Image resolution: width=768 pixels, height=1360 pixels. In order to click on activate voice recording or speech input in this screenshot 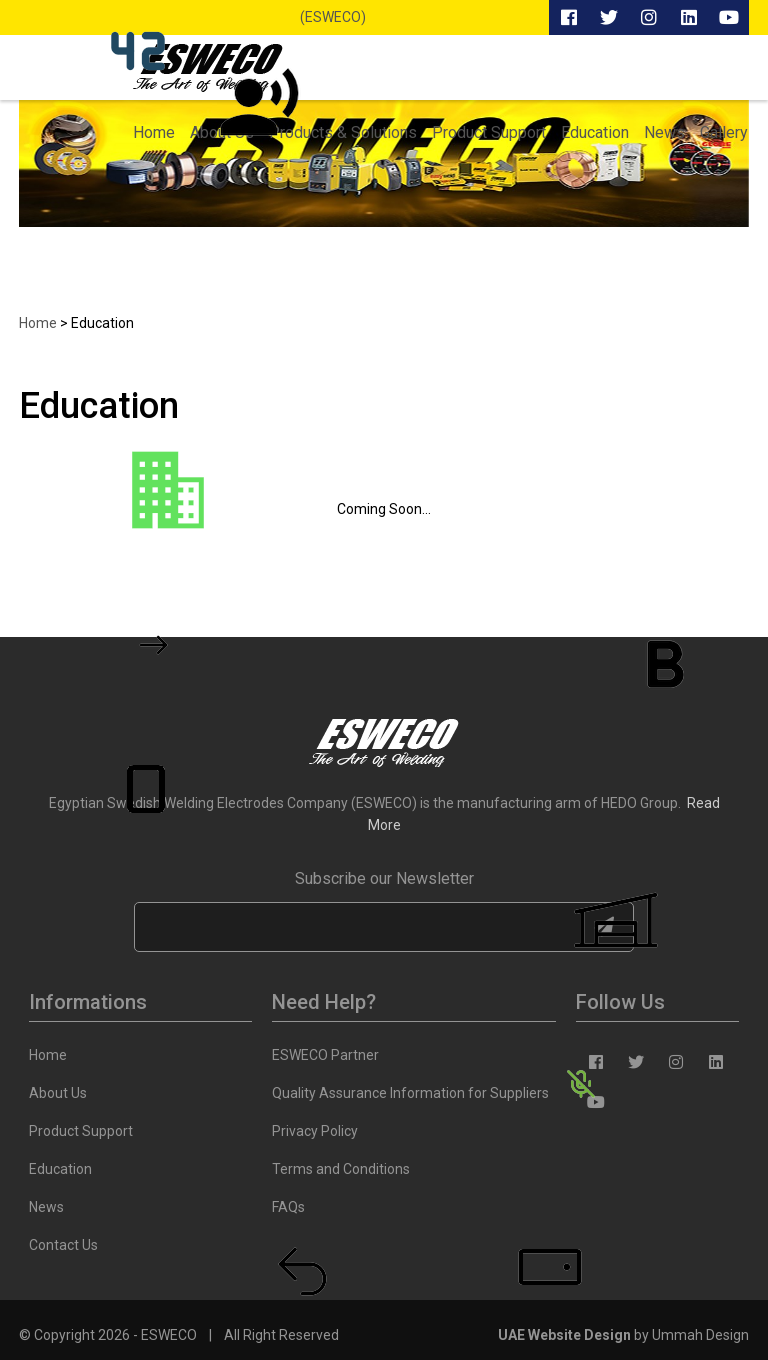, I will do `click(259, 103)`.